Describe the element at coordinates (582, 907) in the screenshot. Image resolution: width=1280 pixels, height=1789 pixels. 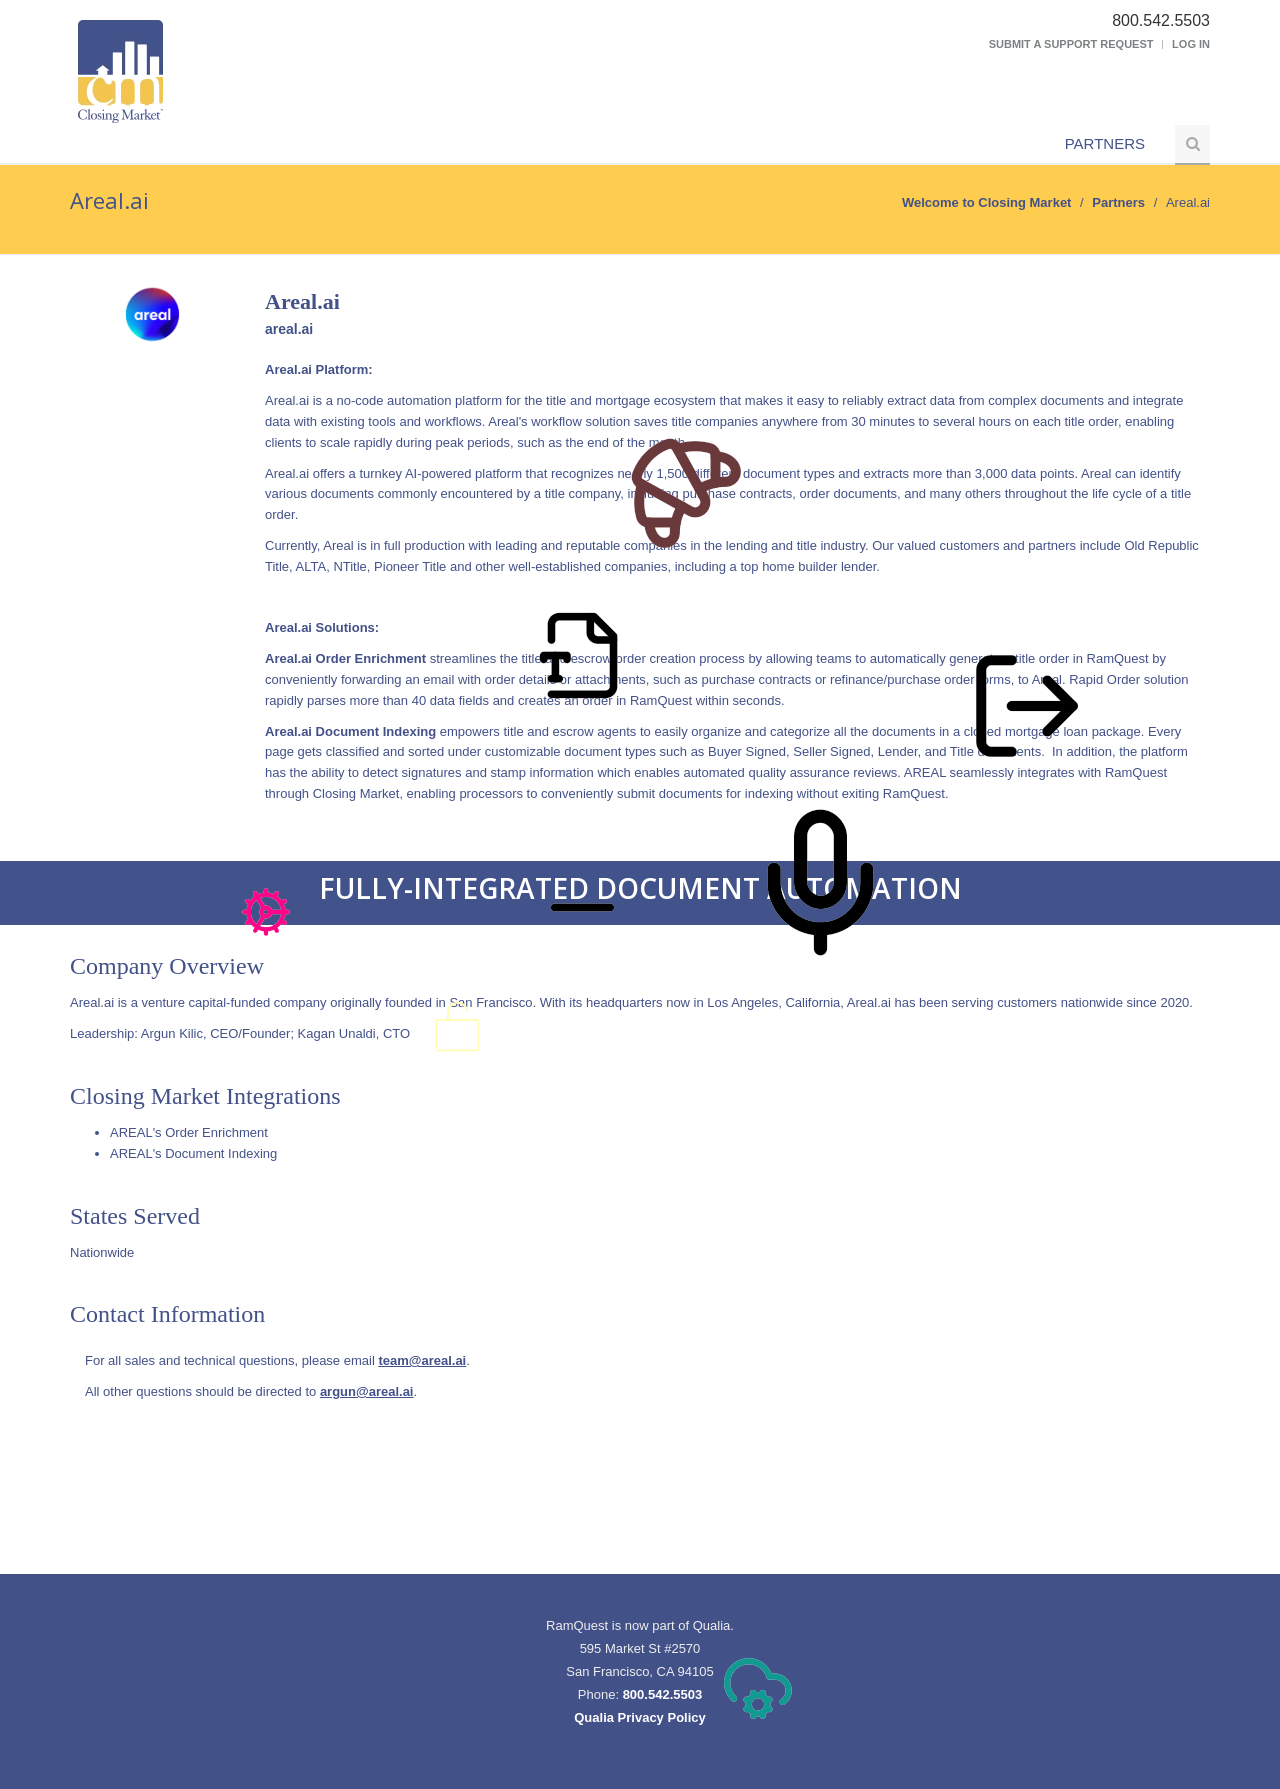
I see `decrease quantity or value` at that location.